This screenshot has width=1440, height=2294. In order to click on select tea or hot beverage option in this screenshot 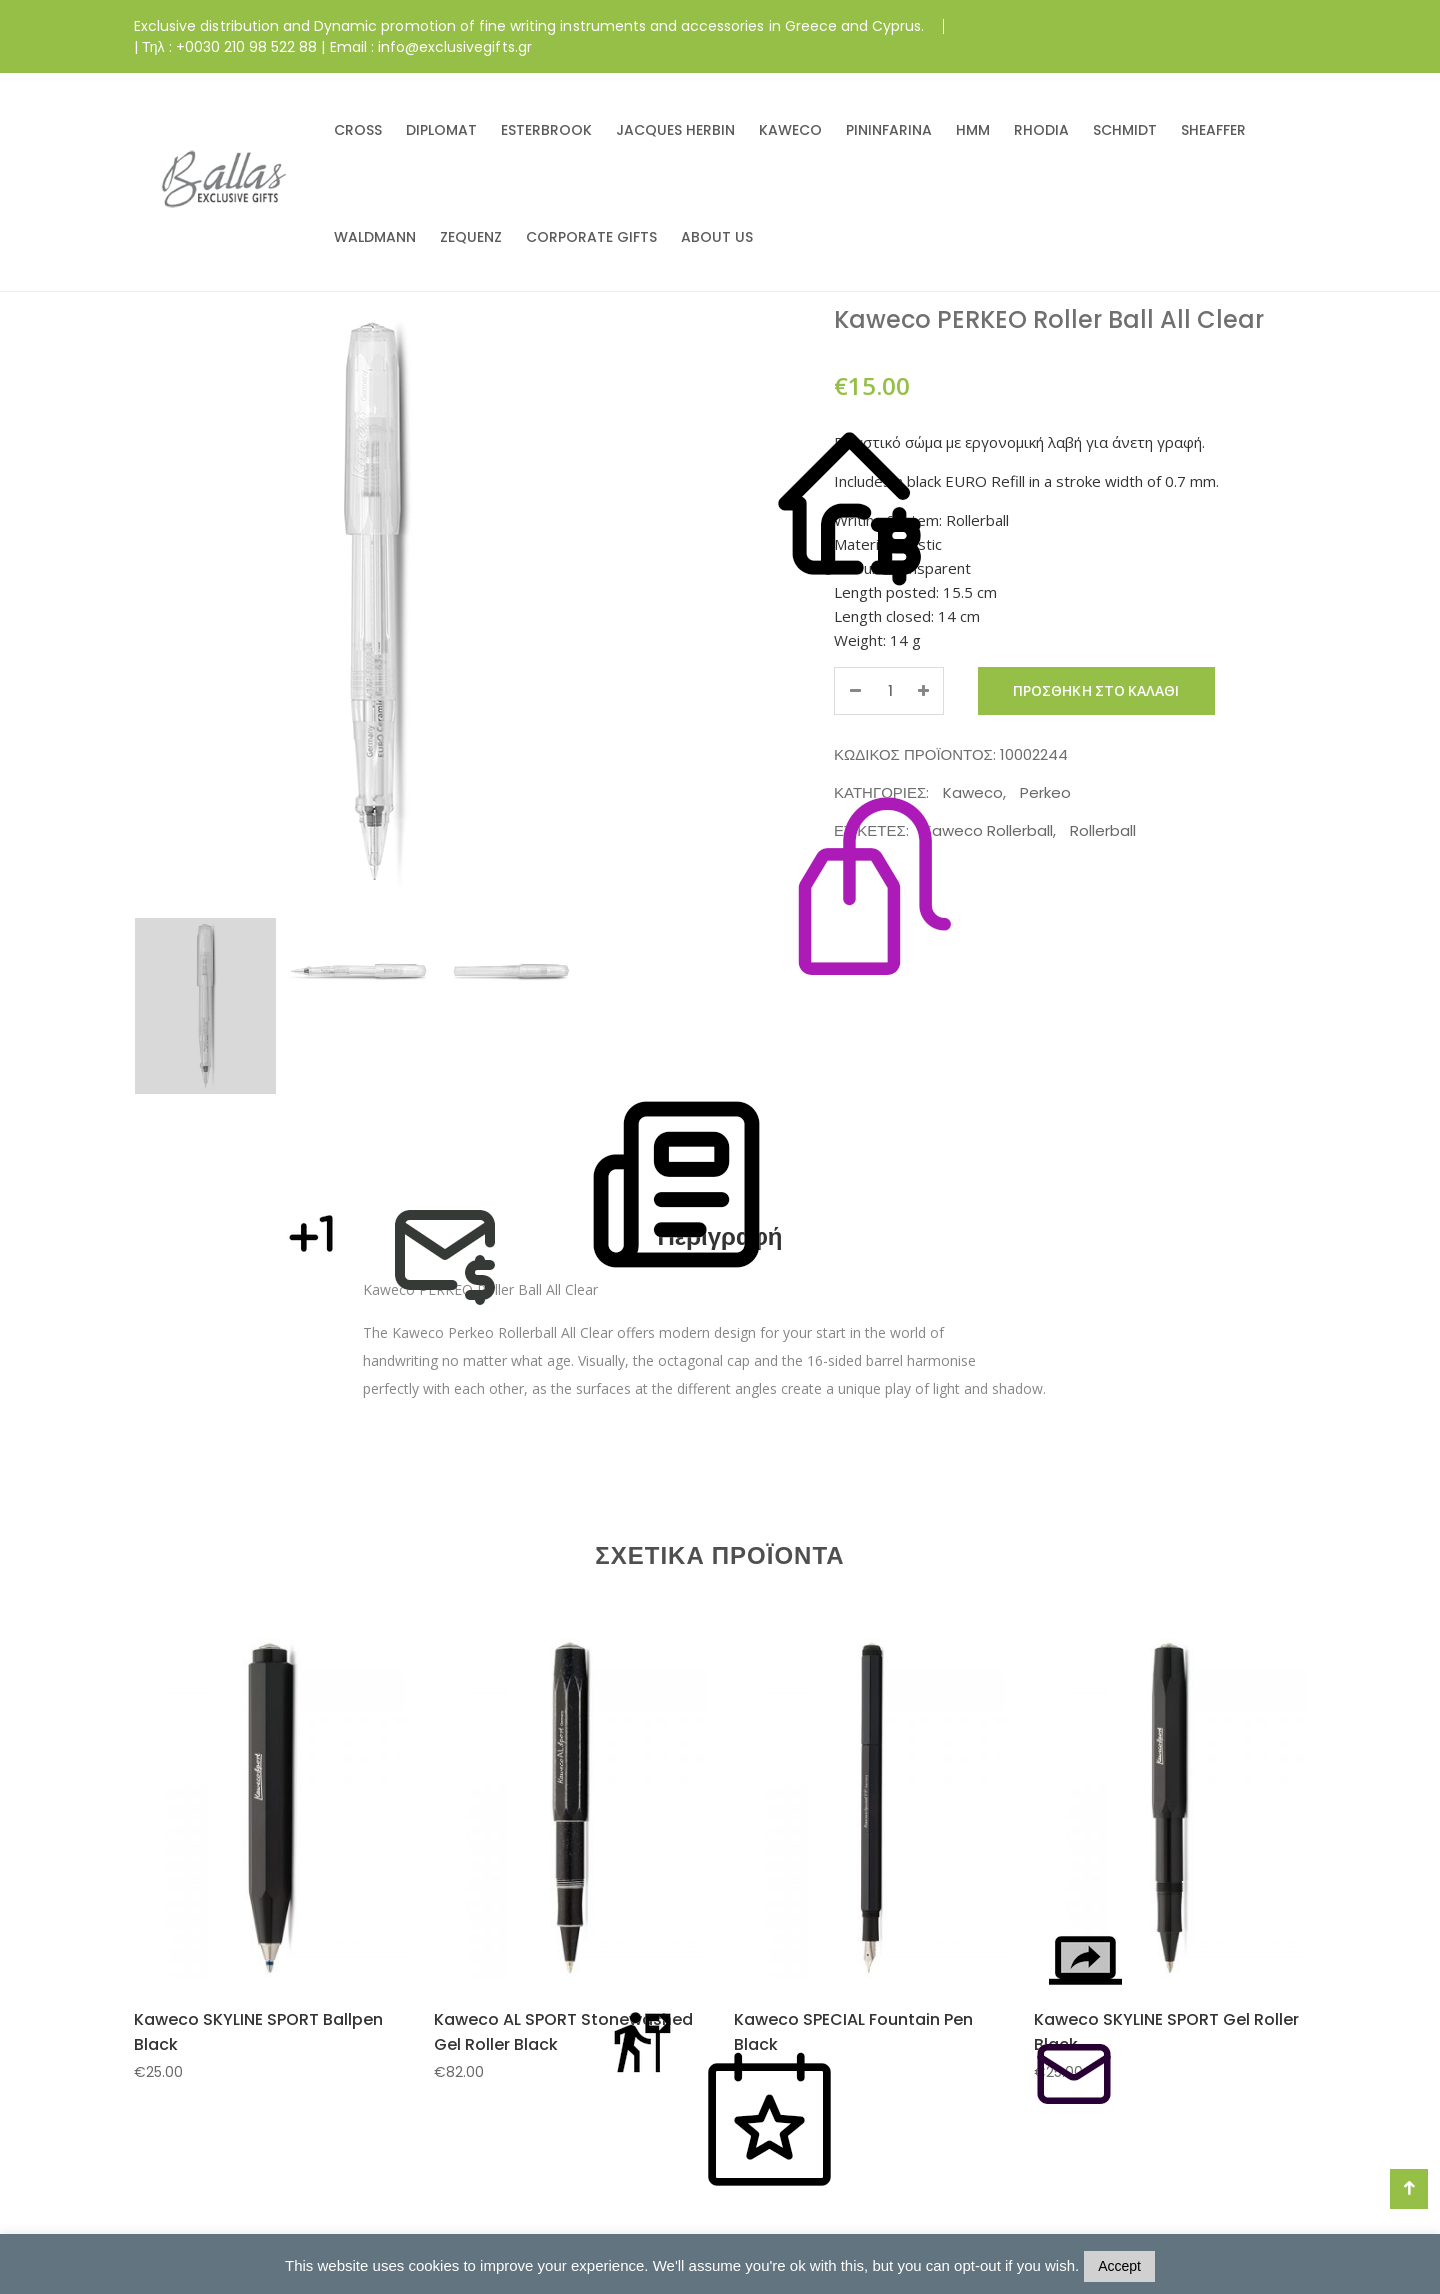, I will do `click(868, 892)`.